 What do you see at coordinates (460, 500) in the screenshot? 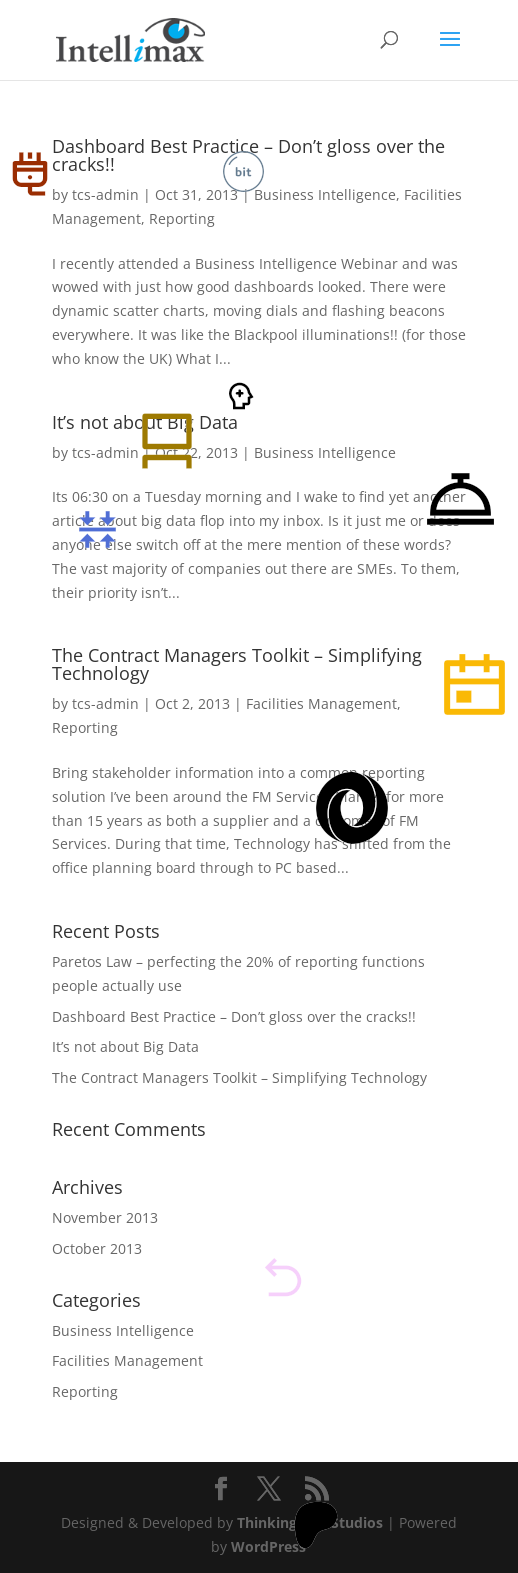
I see `request customer service or support` at bounding box center [460, 500].